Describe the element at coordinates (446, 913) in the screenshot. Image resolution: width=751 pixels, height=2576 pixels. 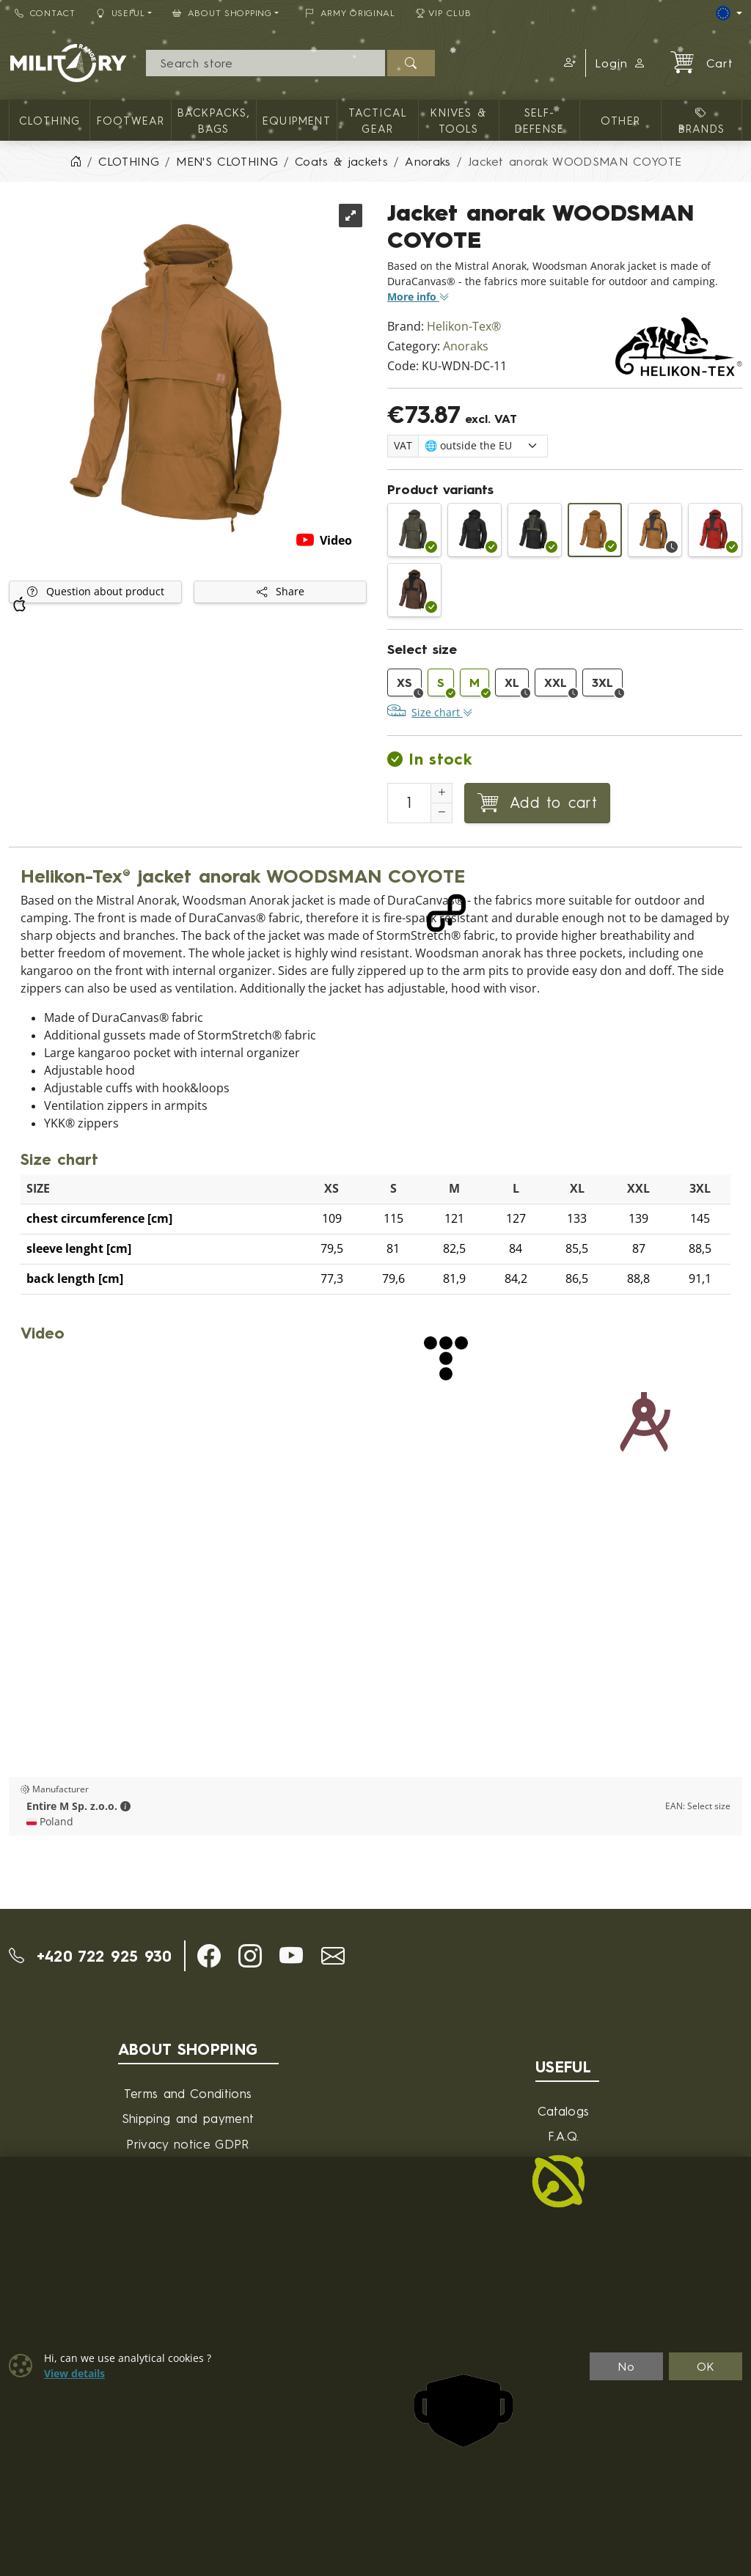
I see `open the OpenProject app` at that location.